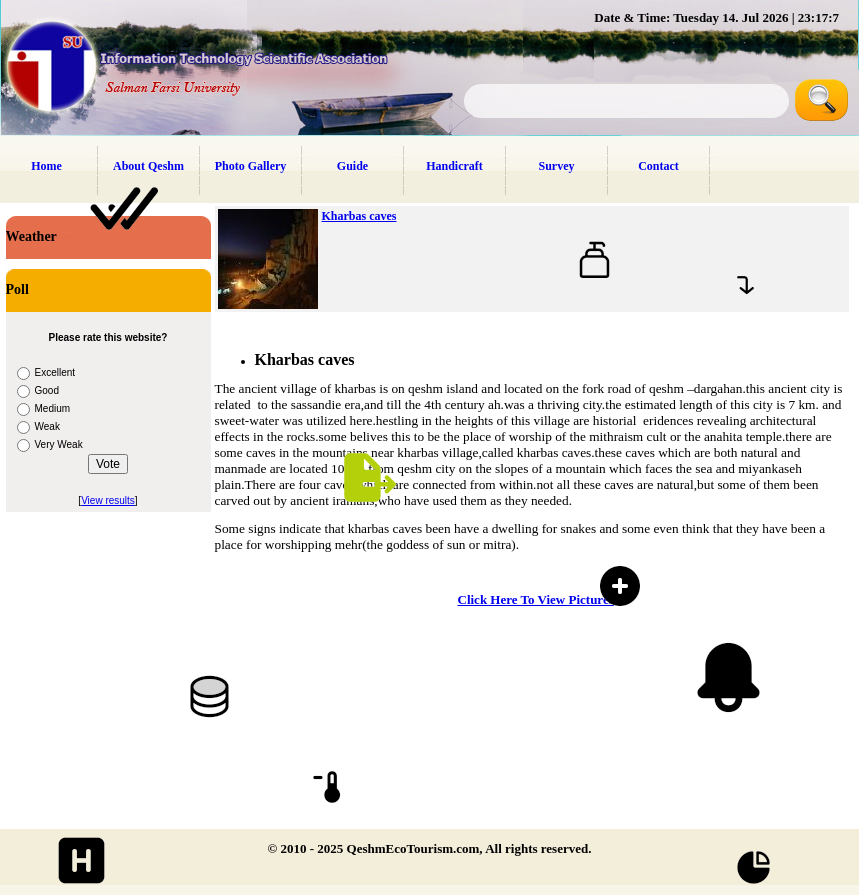 Image resolution: width=859 pixels, height=895 pixels. What do you see at coordinates (329, 787) in the screenshot?
I see `decrease temperature setting` at bounding box center [329, 787].